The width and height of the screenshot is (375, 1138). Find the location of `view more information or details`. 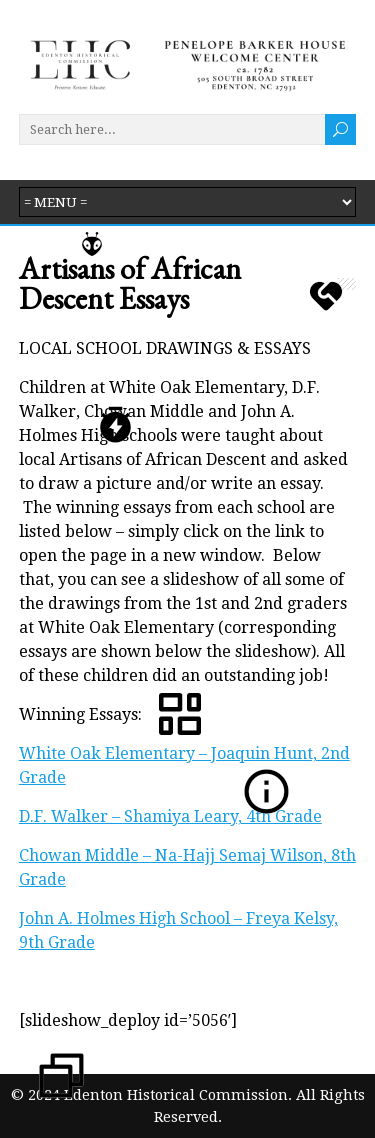

view more information or details is located at coordinates (266, 791).